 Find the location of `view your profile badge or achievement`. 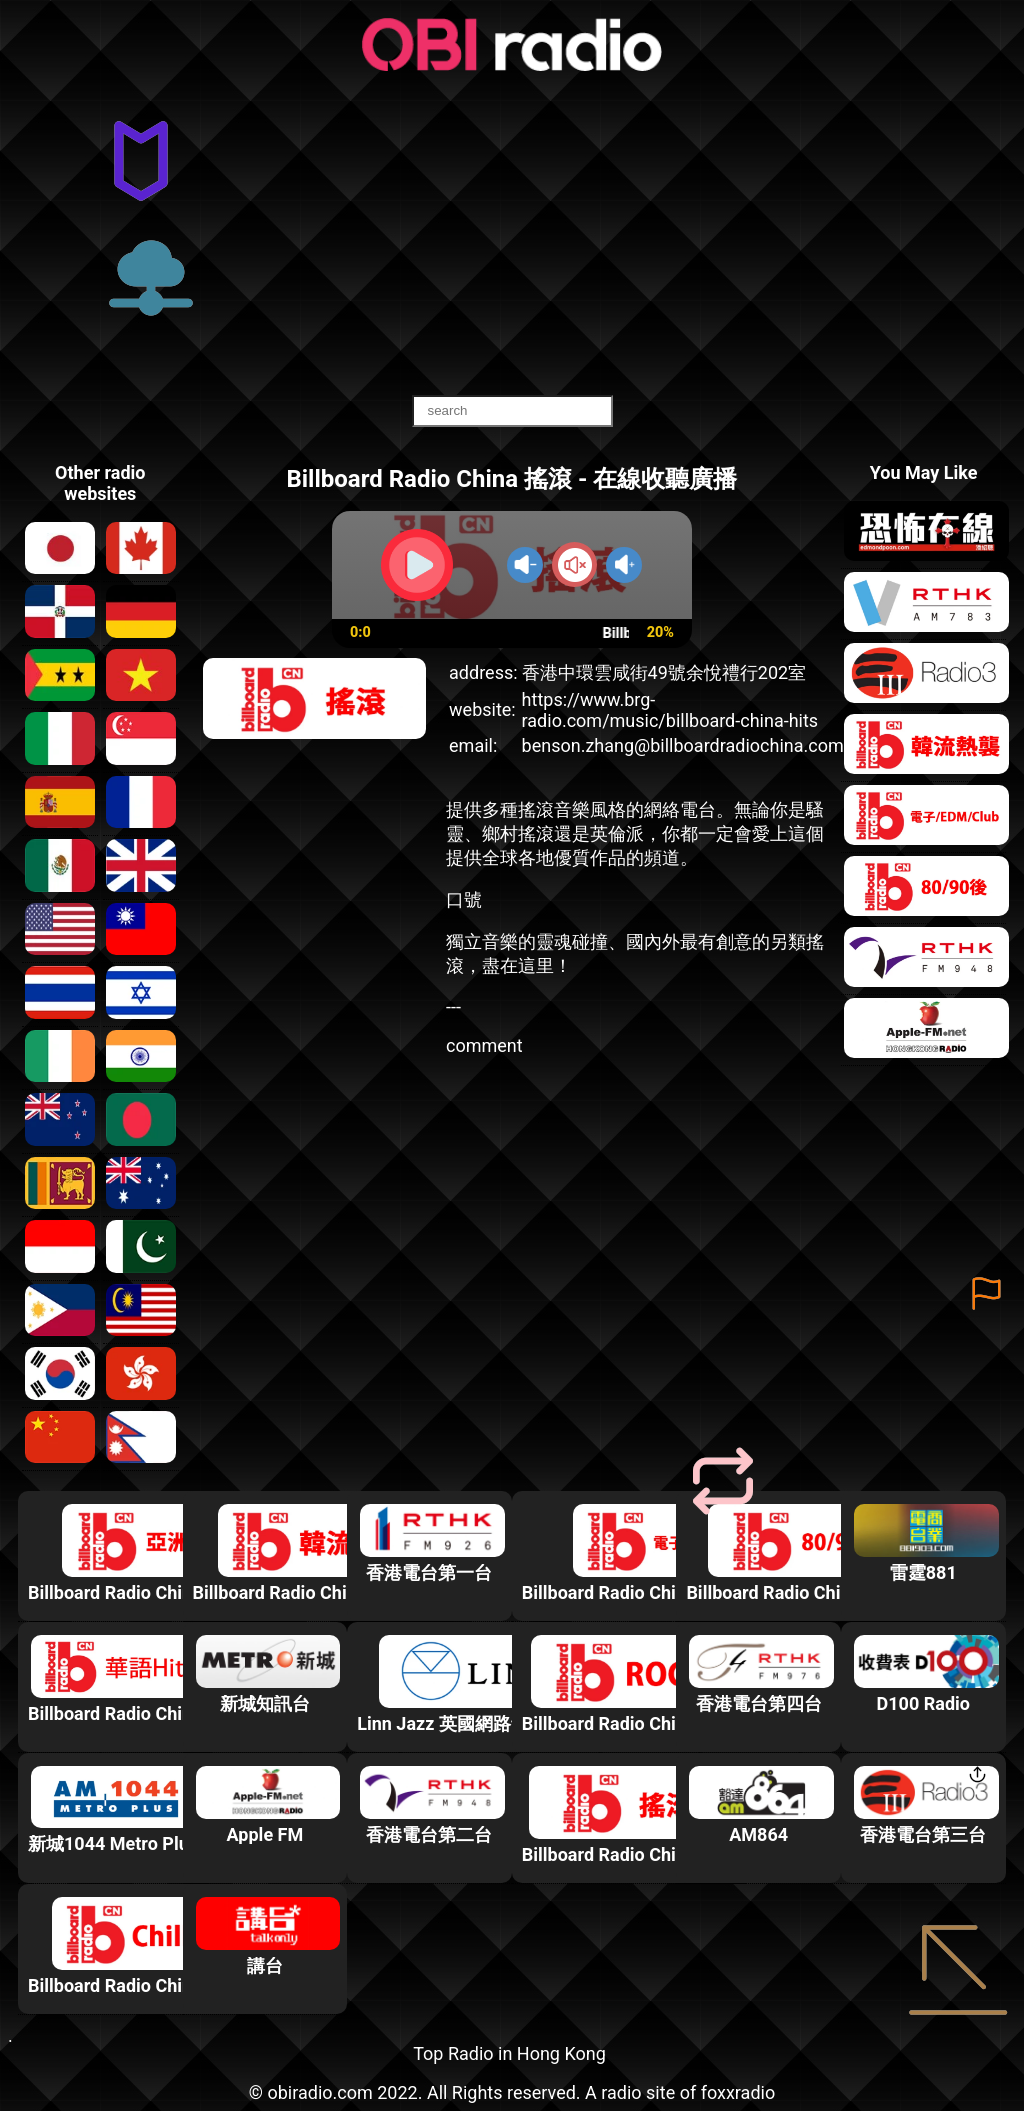

view your profile badge or achievement is located at coordinates (141, 161).